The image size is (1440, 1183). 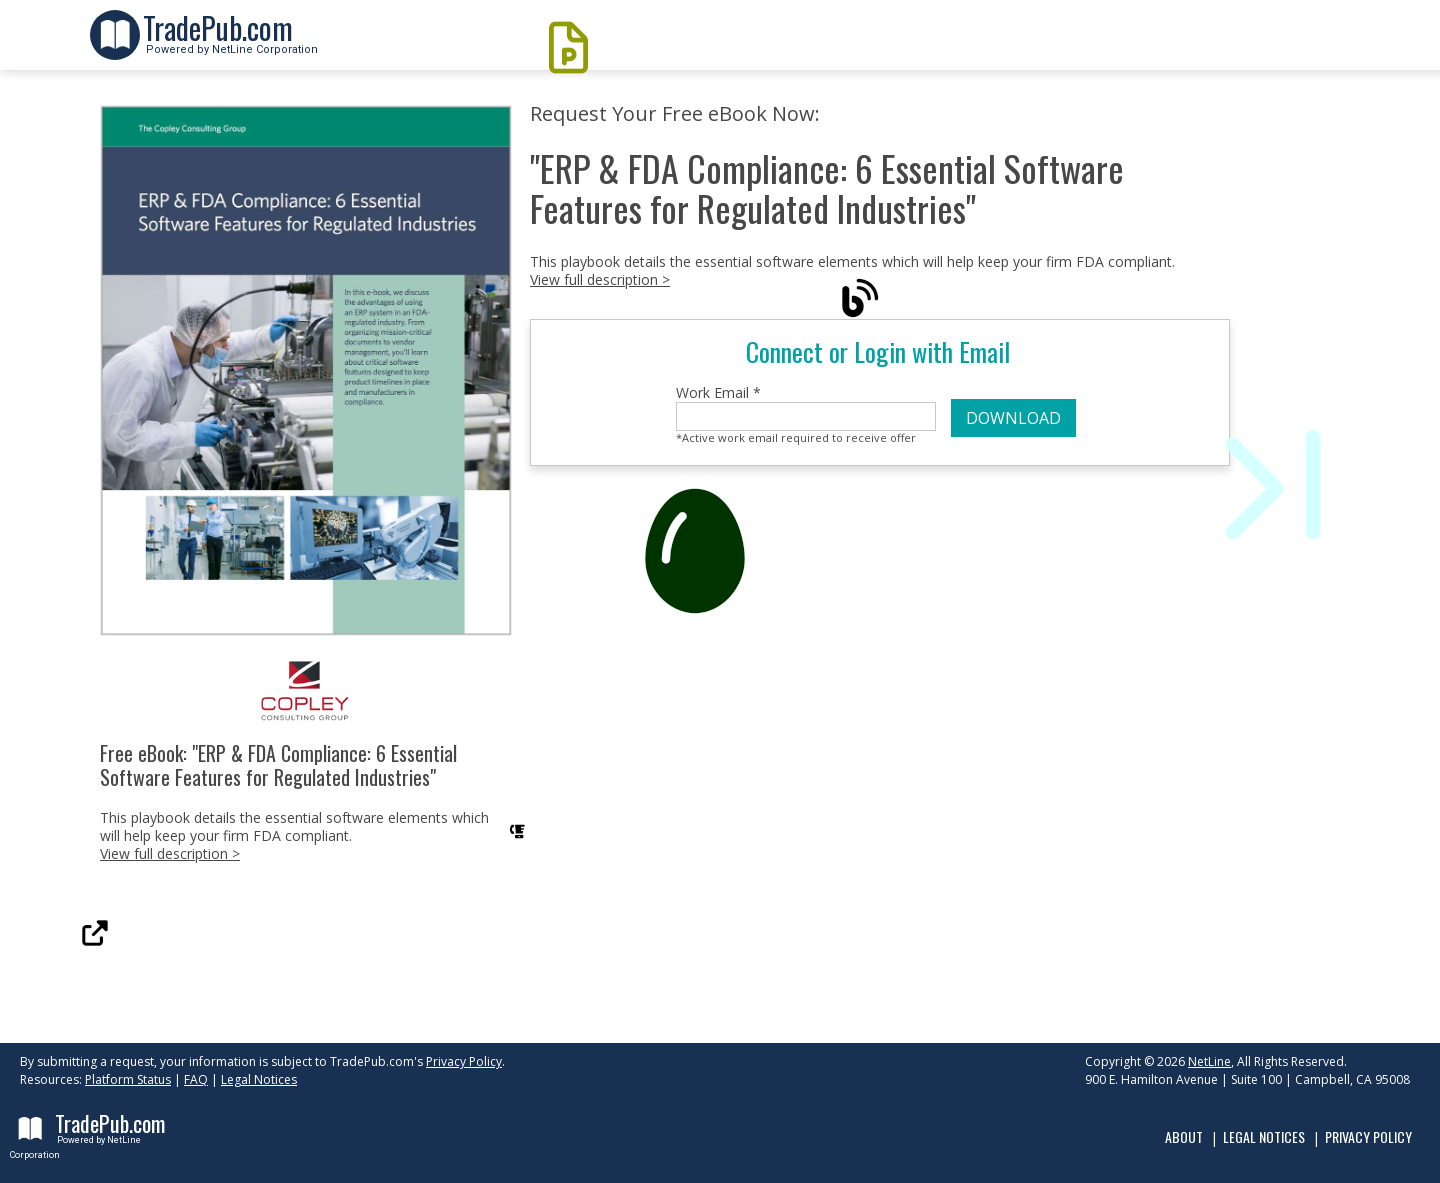 What do you see at coordinates (859, 298) in the screenshot?
I see `access blog or publishing platform` at bounding box center [859, 298].